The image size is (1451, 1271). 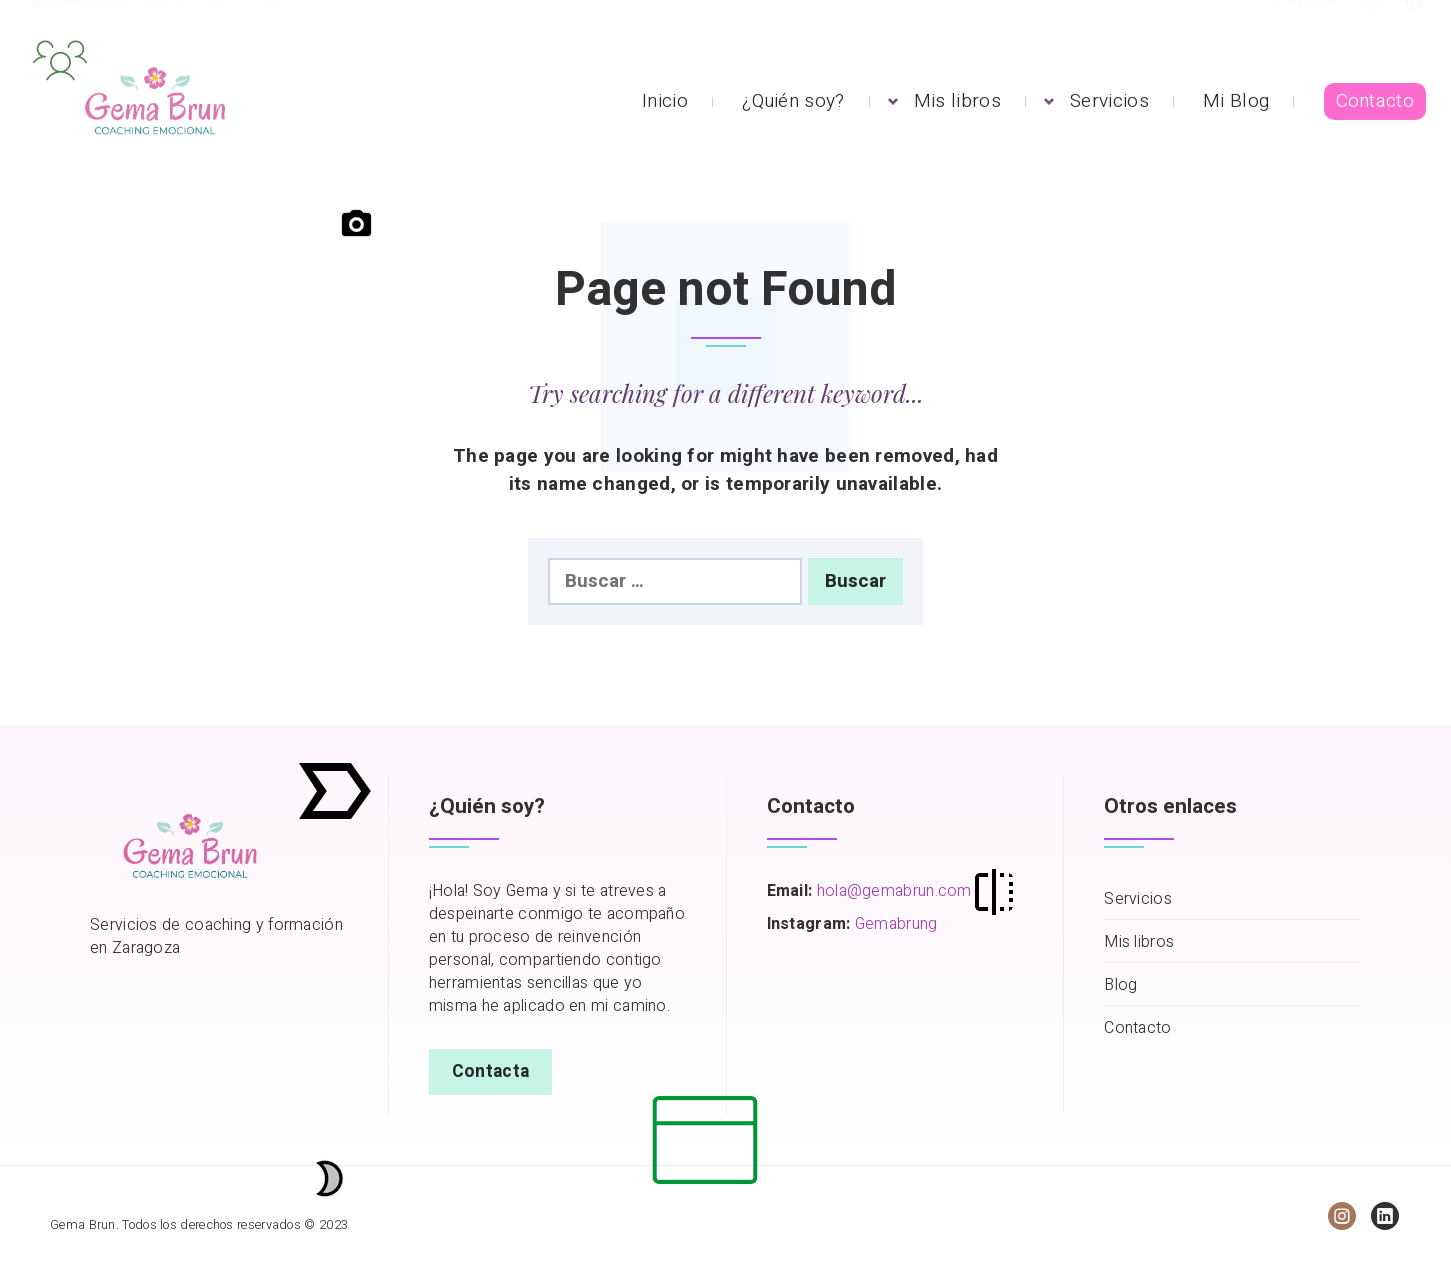 I want to click on toggle dark mode or night theme, so click(x=328, y=1178).